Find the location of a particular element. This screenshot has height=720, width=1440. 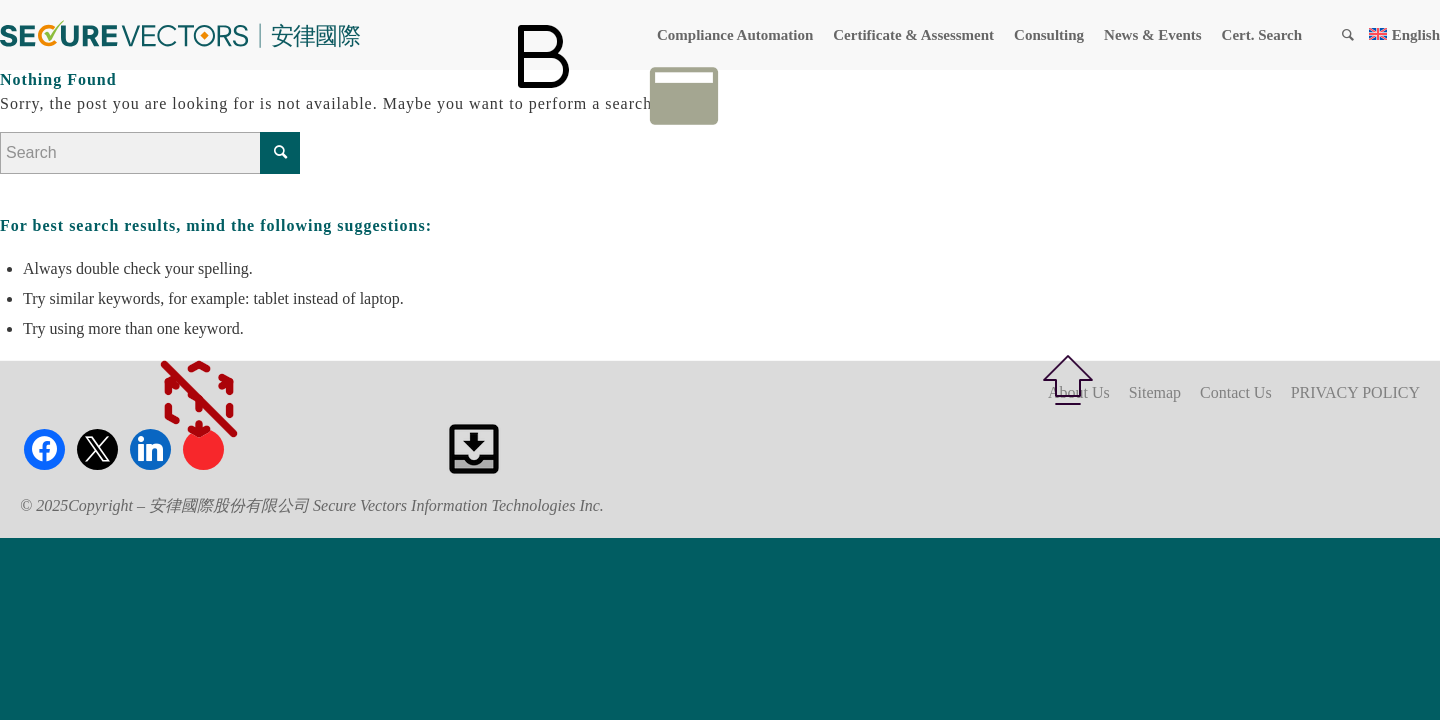

apply bold formatting to selected text is located at coordinates (539, 58).